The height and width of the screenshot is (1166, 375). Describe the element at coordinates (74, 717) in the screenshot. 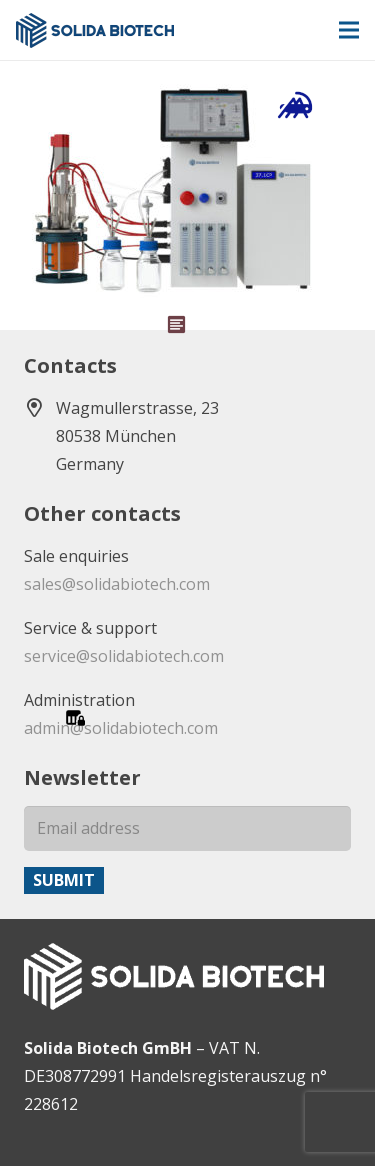

I see `lock a column in a spreadsheet or table` at that location.